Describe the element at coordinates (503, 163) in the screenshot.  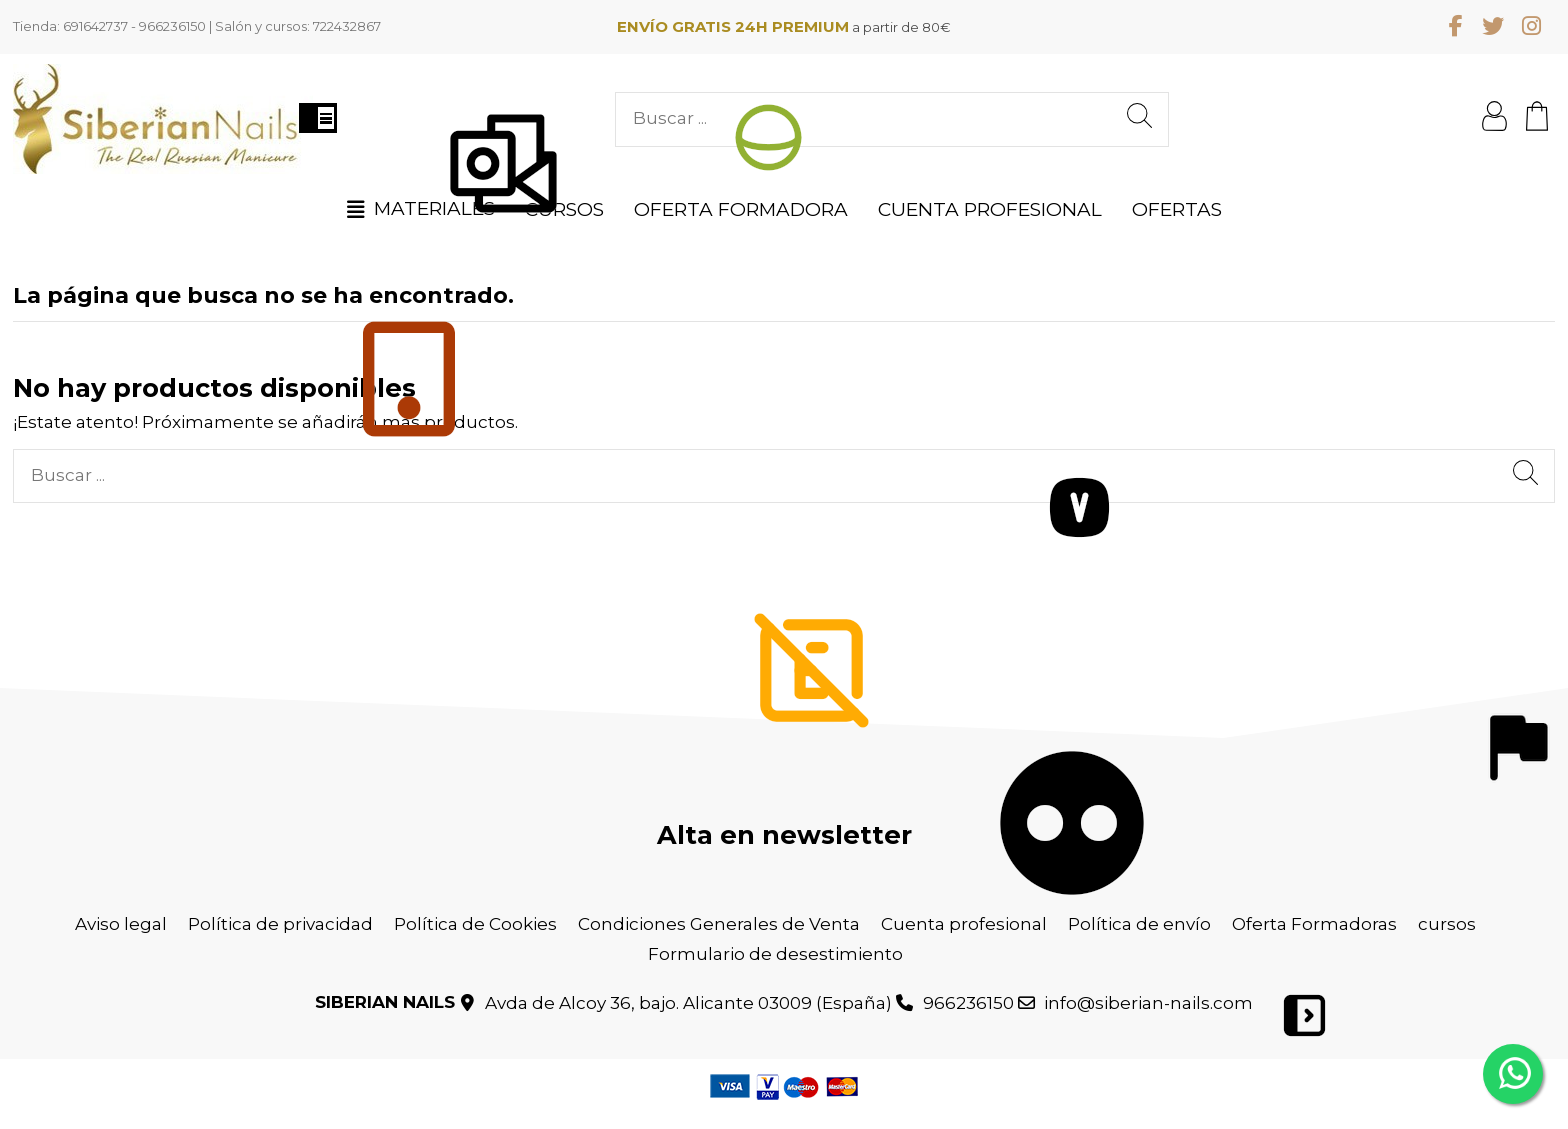
I see `open Microsoft Outlook email` at that location.